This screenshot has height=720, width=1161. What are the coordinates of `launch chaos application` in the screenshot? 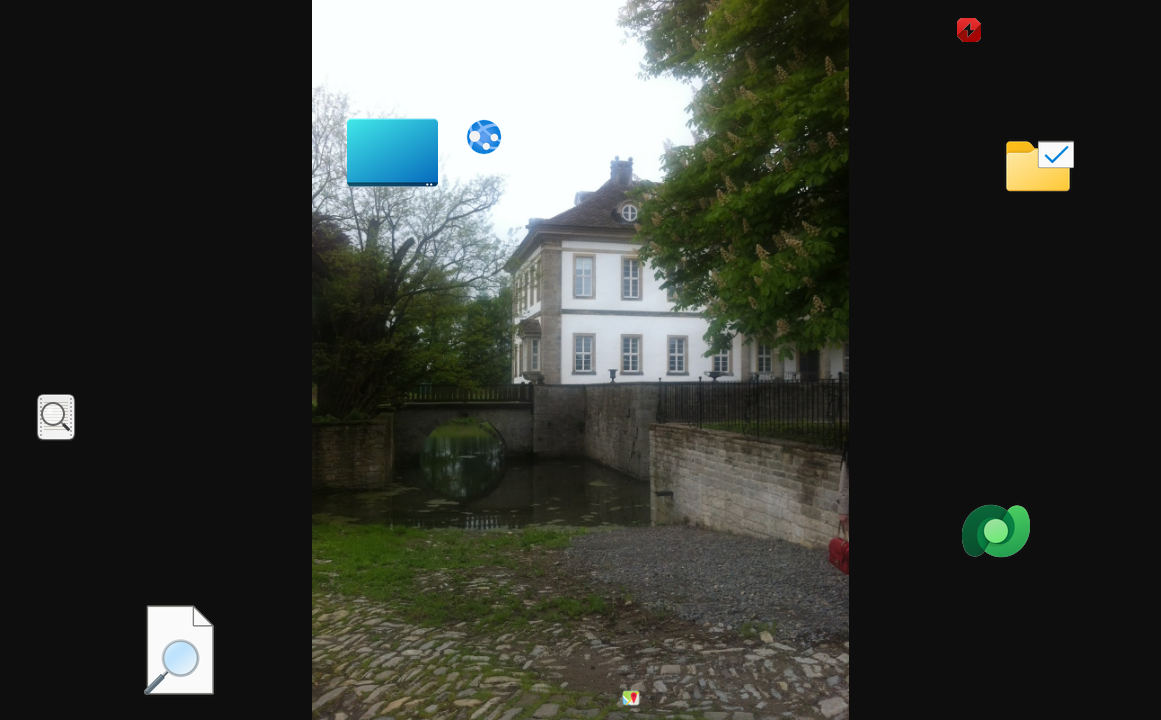 It's located at (969, 30).